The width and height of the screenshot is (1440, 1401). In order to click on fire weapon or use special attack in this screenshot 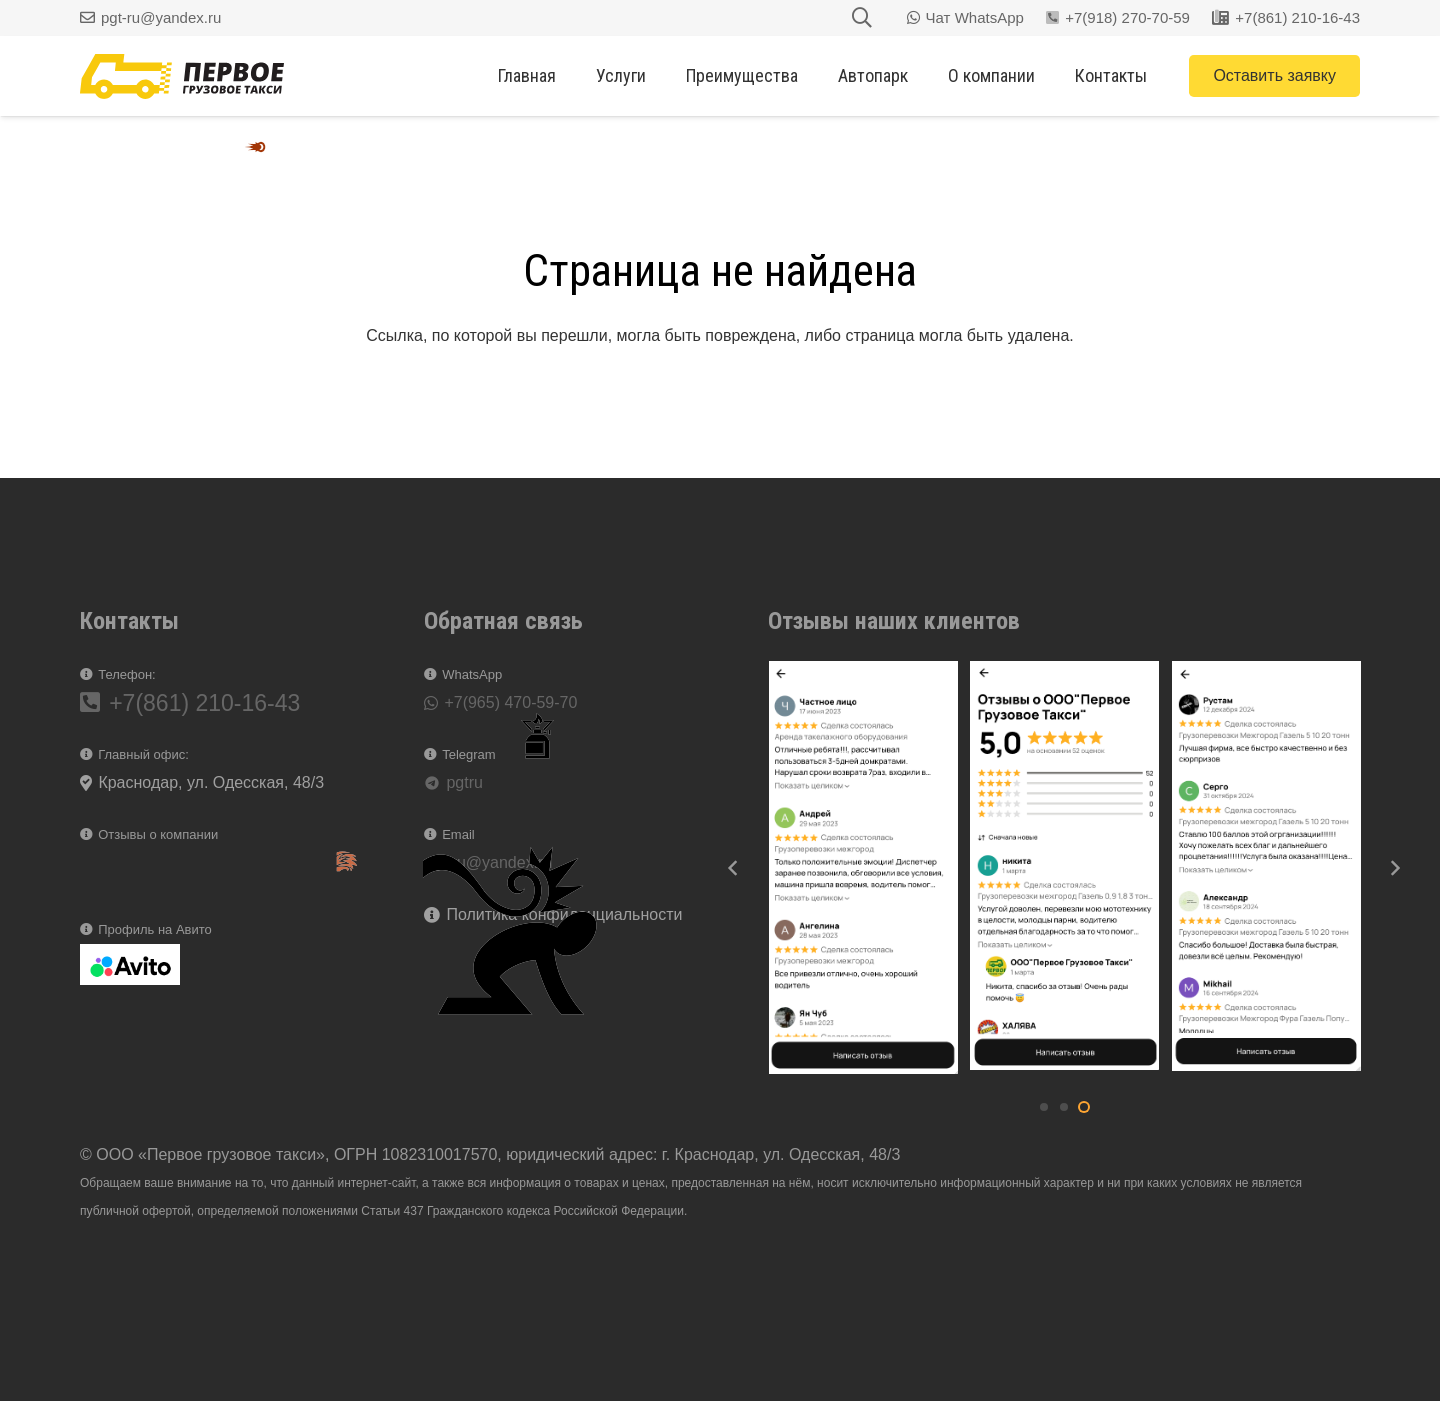, I will do `click(255, 147)`.